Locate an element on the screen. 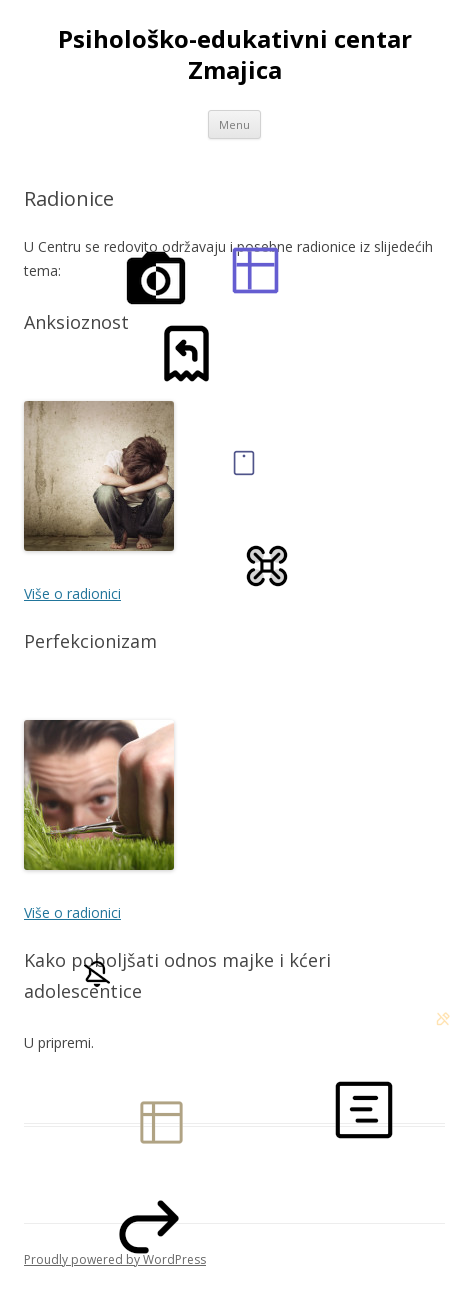 The image size is (469, 1296). request a refund for a purchase is located at coordinates (186, 353).